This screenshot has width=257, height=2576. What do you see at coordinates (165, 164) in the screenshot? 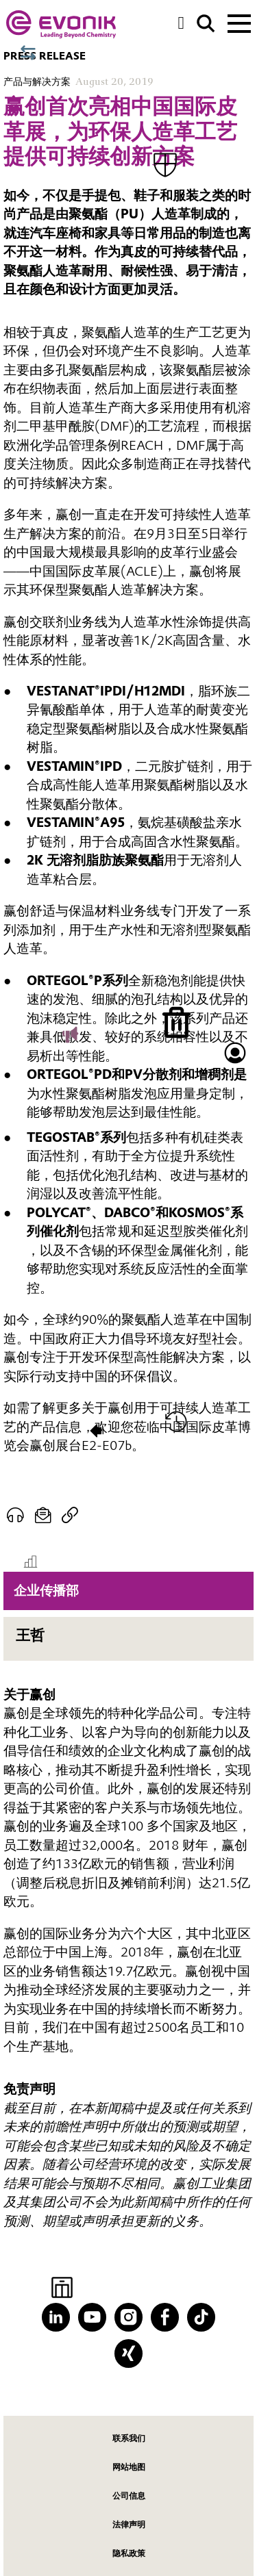
I see `view security or protection settings` at bounding box center [165, 164].